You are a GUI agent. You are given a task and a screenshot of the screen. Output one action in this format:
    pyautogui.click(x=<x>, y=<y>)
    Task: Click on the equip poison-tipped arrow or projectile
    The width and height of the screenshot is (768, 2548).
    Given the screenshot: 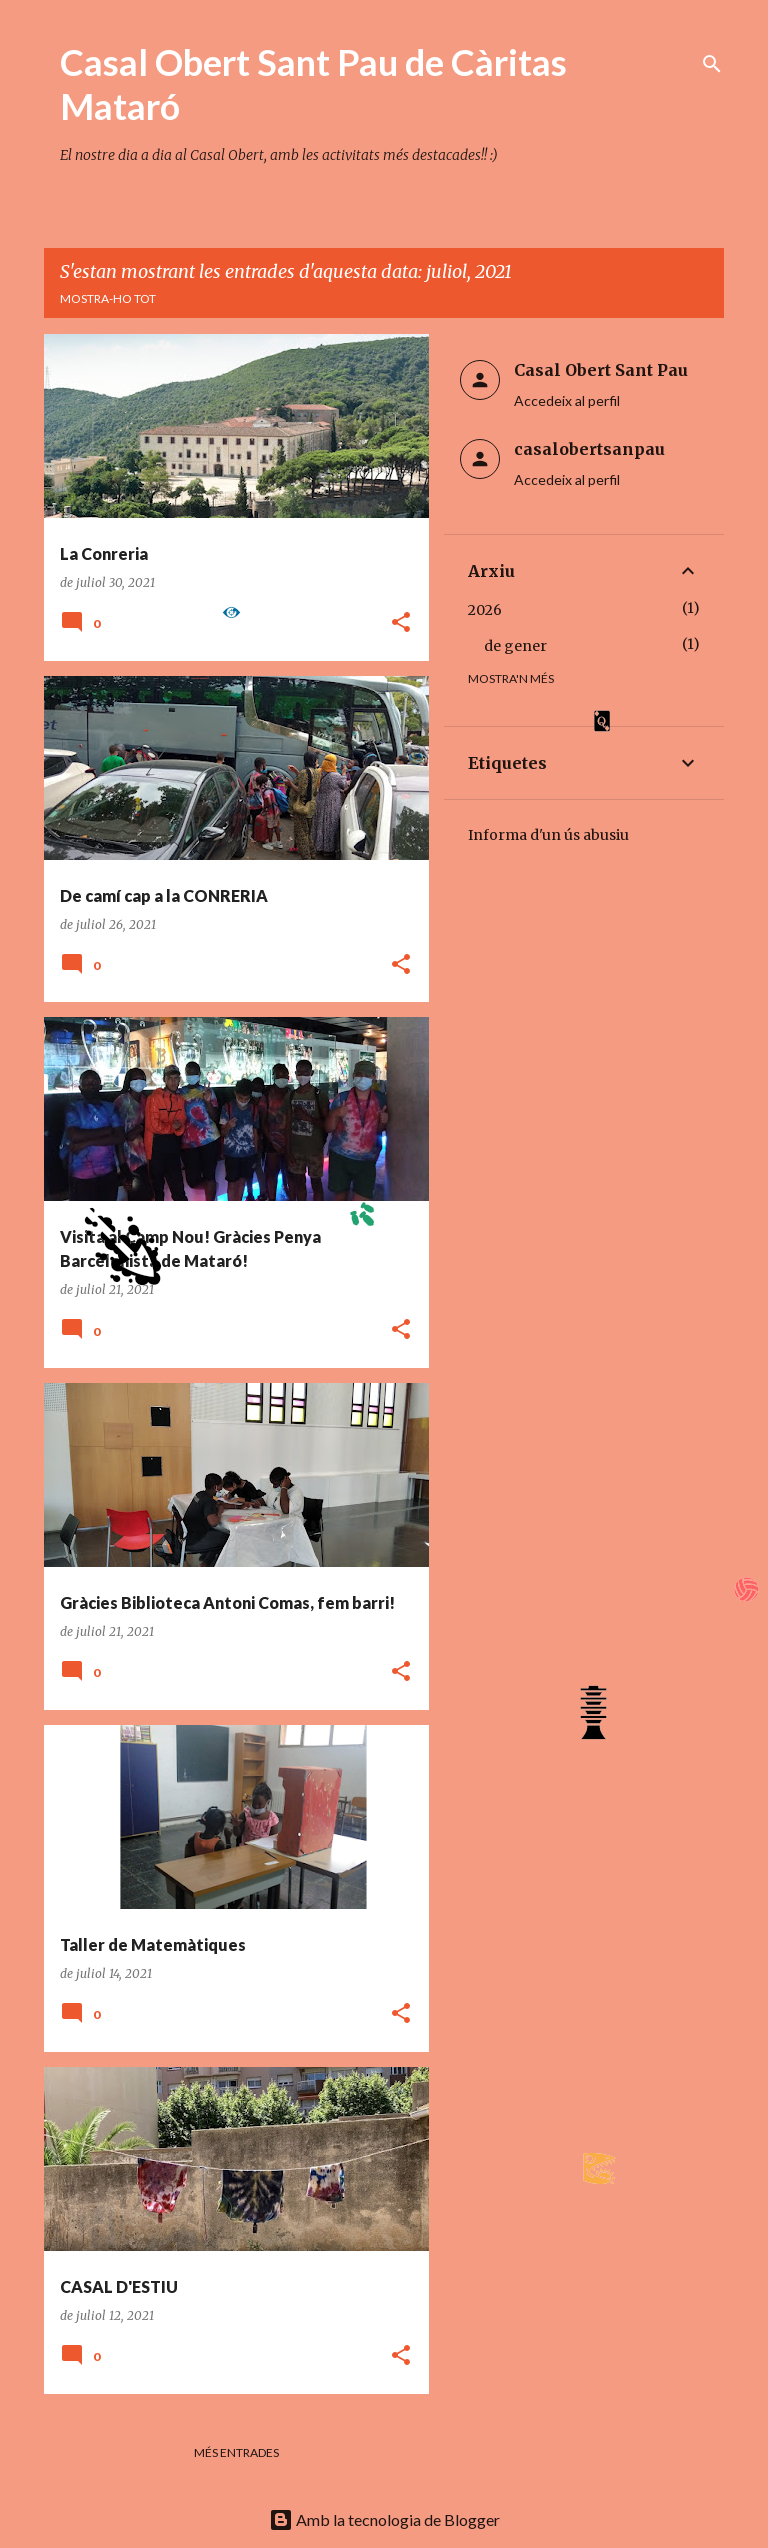 What is the action you would take?
    pyautogui.click(x=122, y=1246)
    